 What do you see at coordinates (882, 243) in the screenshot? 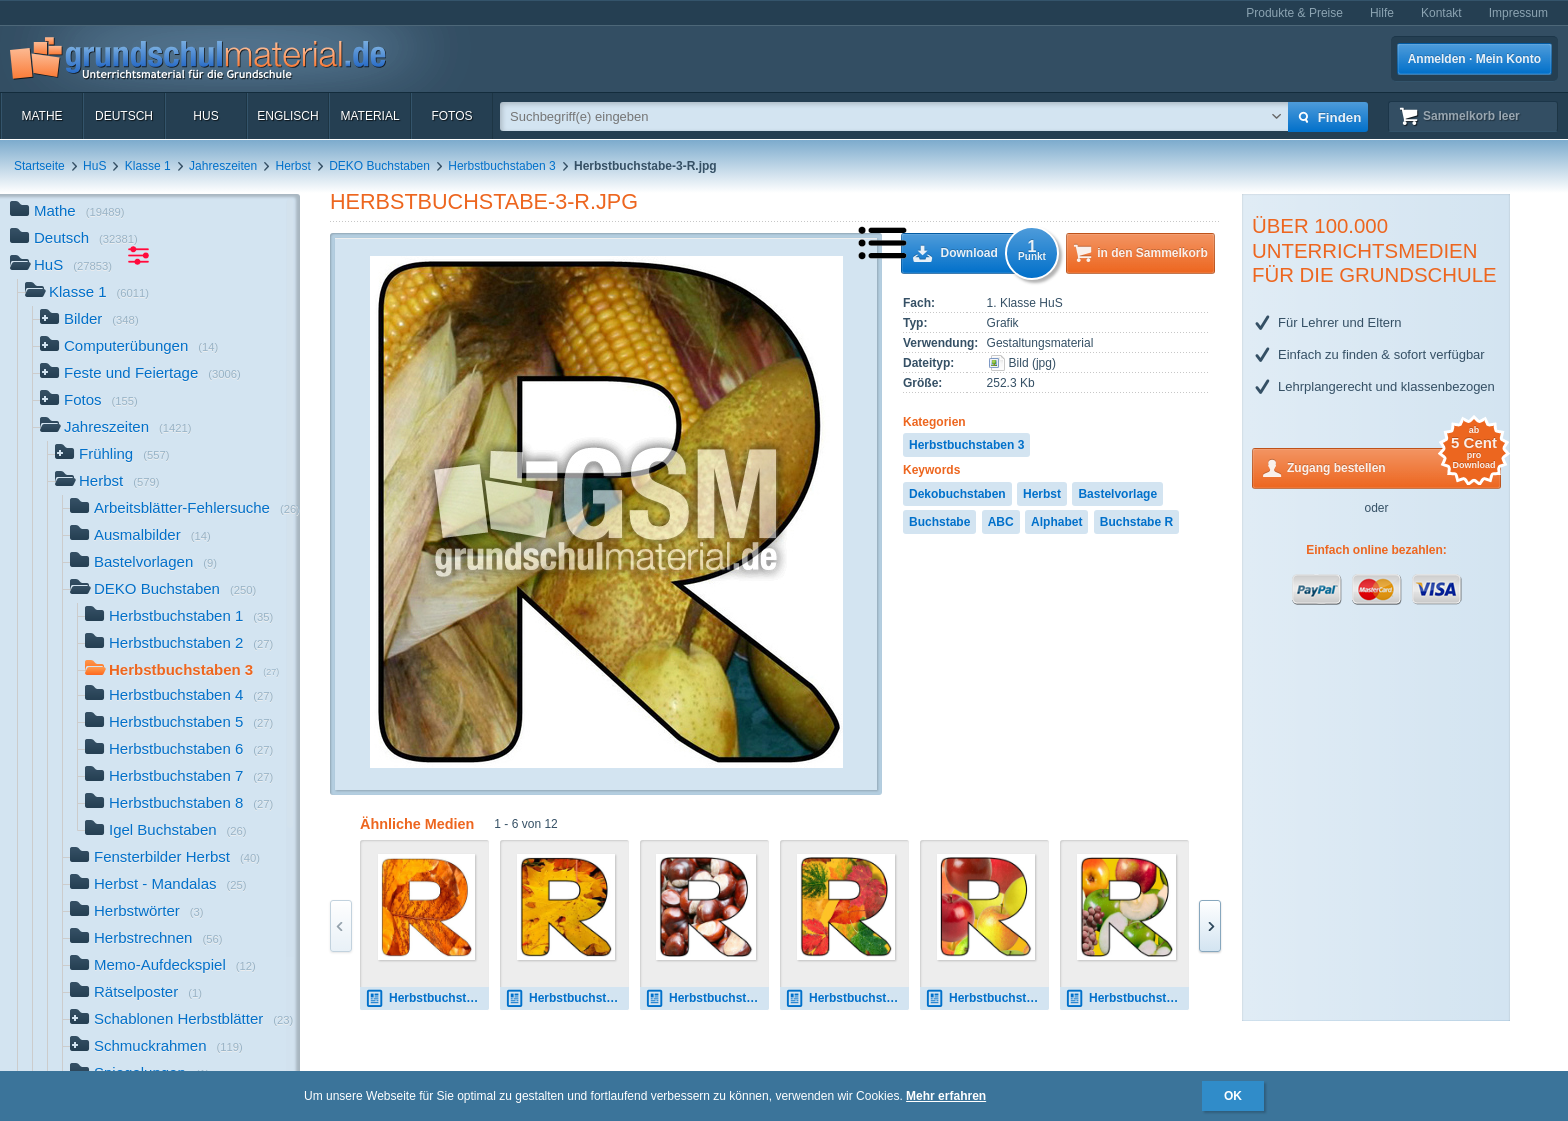
I see `view items in a list format` at bounding box center [882, 243].